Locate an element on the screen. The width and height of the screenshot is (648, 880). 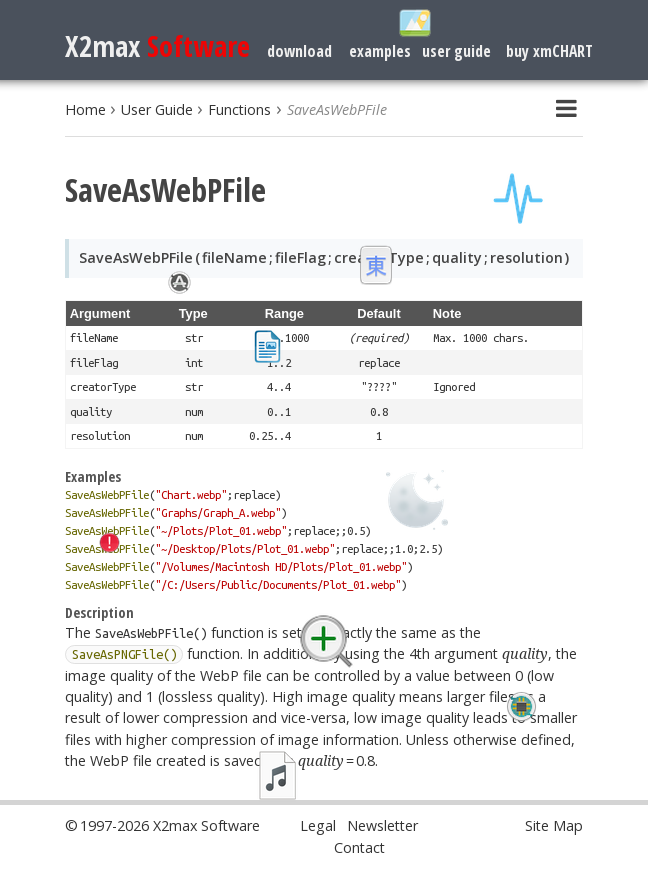
zoom in on the current view is located at coordinates (326, 641).